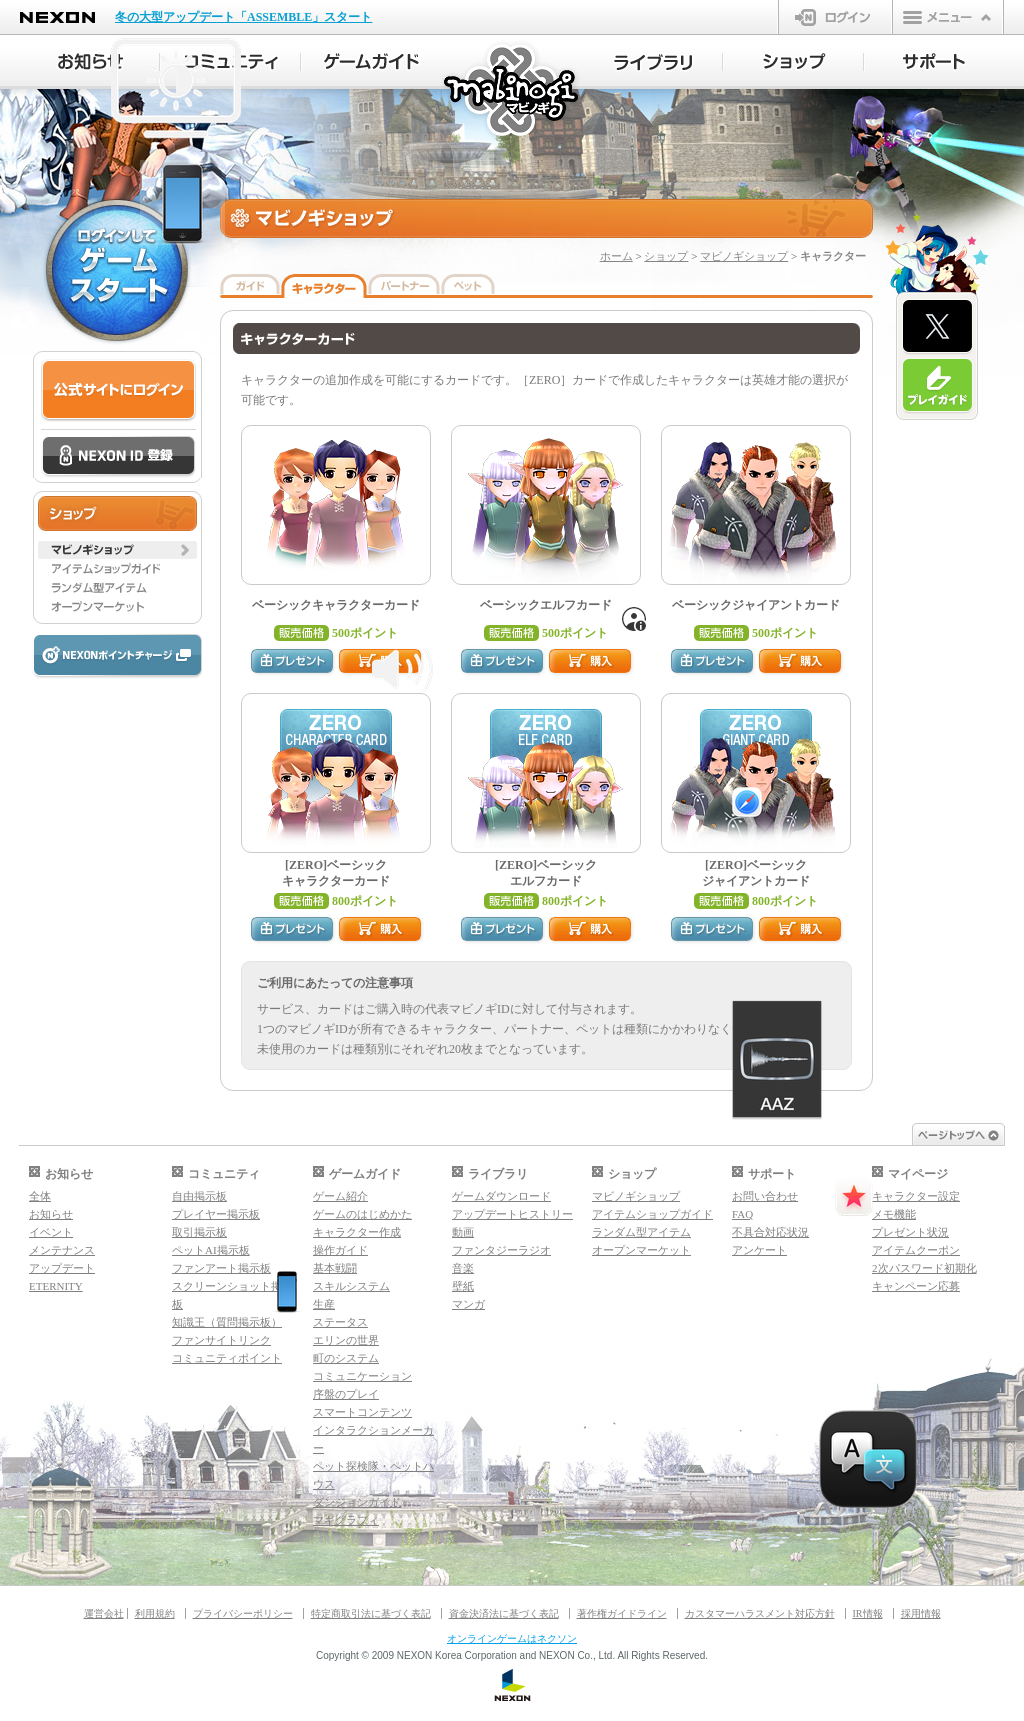 The height and width of the screenshot is (1721, 1024). I want to click on open bookmarks manager app, so click(854, 1197).